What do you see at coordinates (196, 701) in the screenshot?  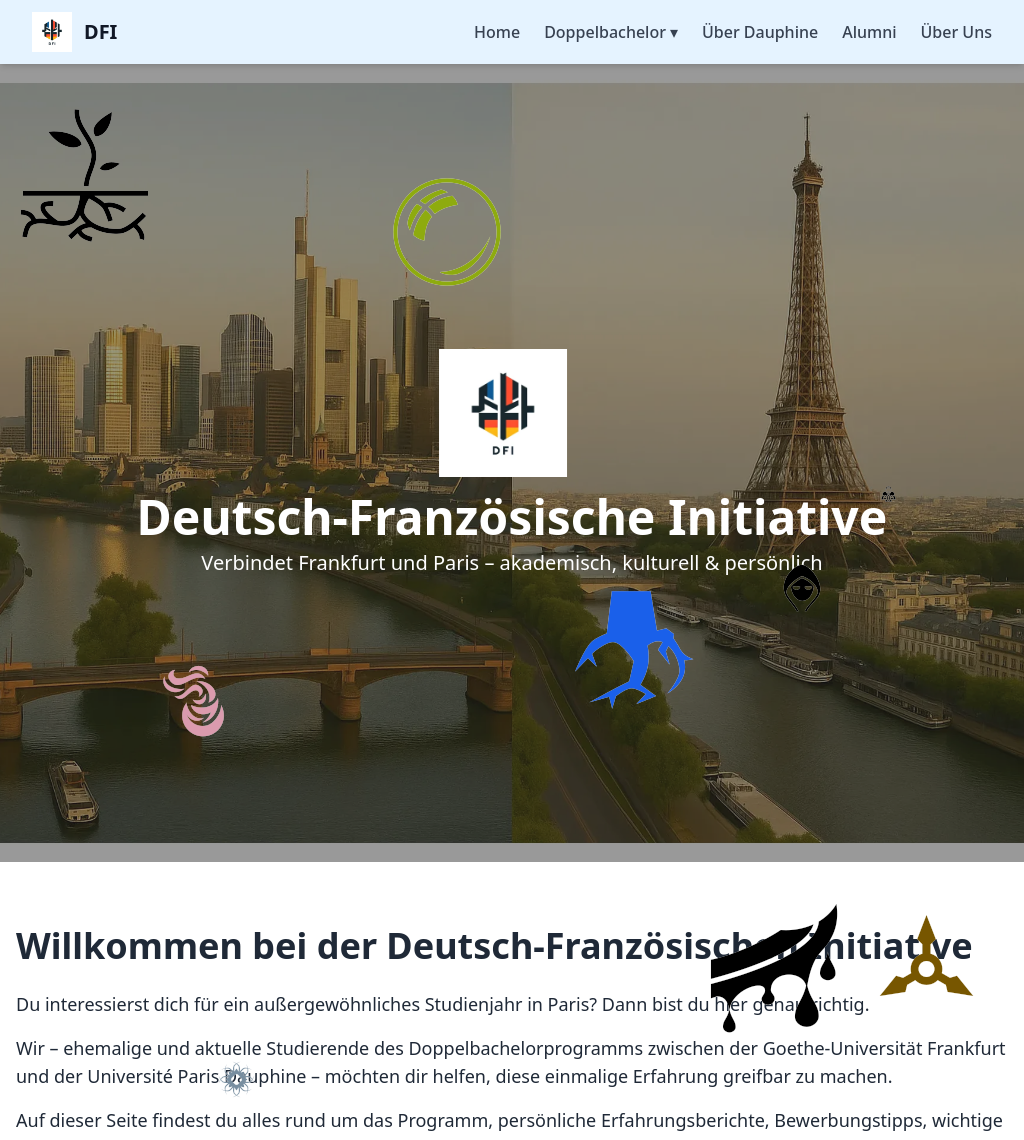 I see `incense or aromatherapy item in a game inventory` at bounding box center [196, 701].